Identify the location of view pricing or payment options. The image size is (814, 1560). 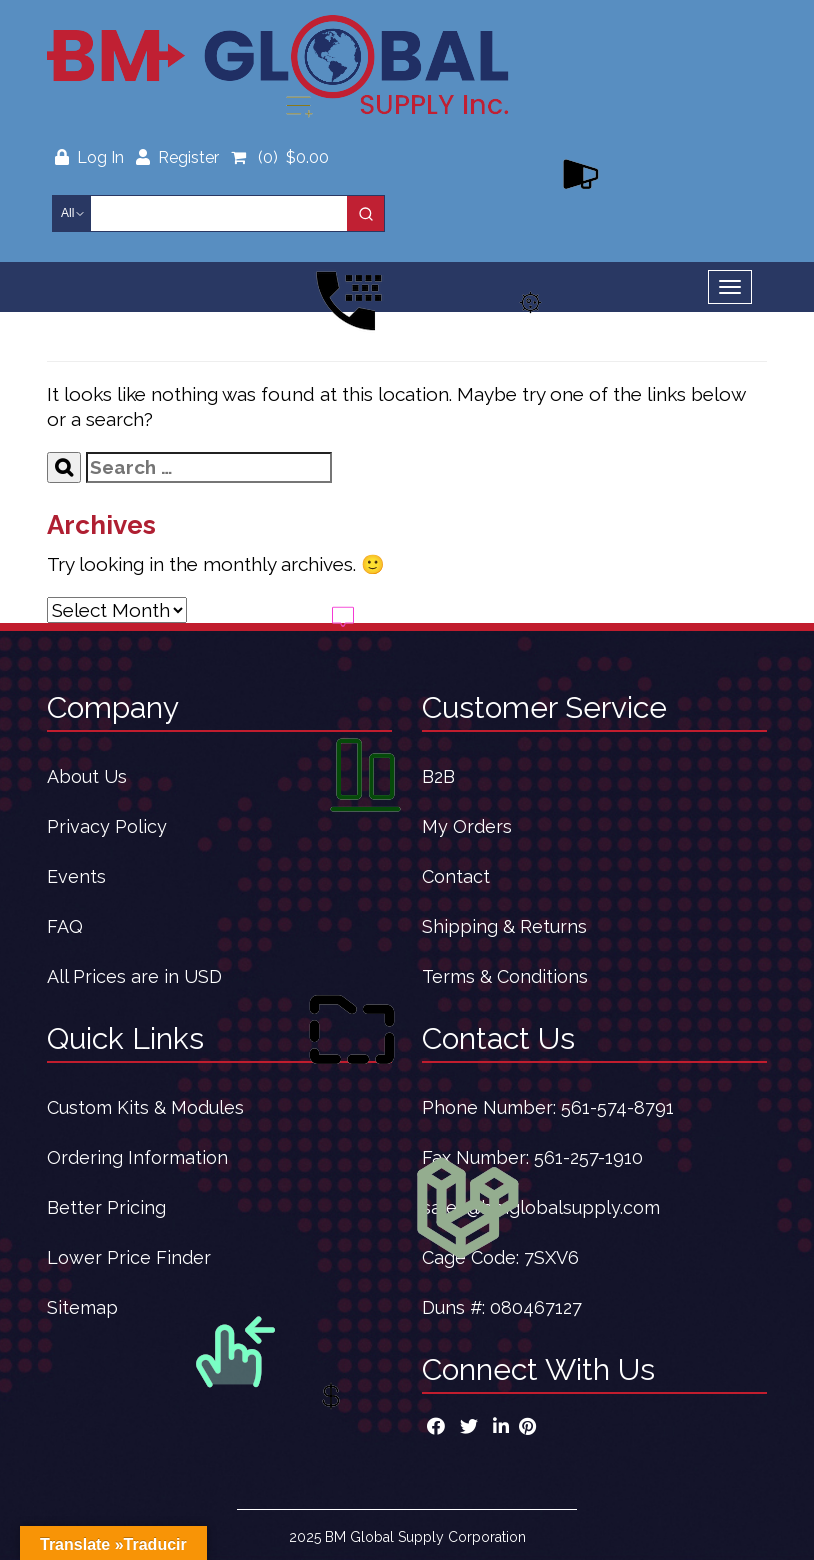
(331, 1396).